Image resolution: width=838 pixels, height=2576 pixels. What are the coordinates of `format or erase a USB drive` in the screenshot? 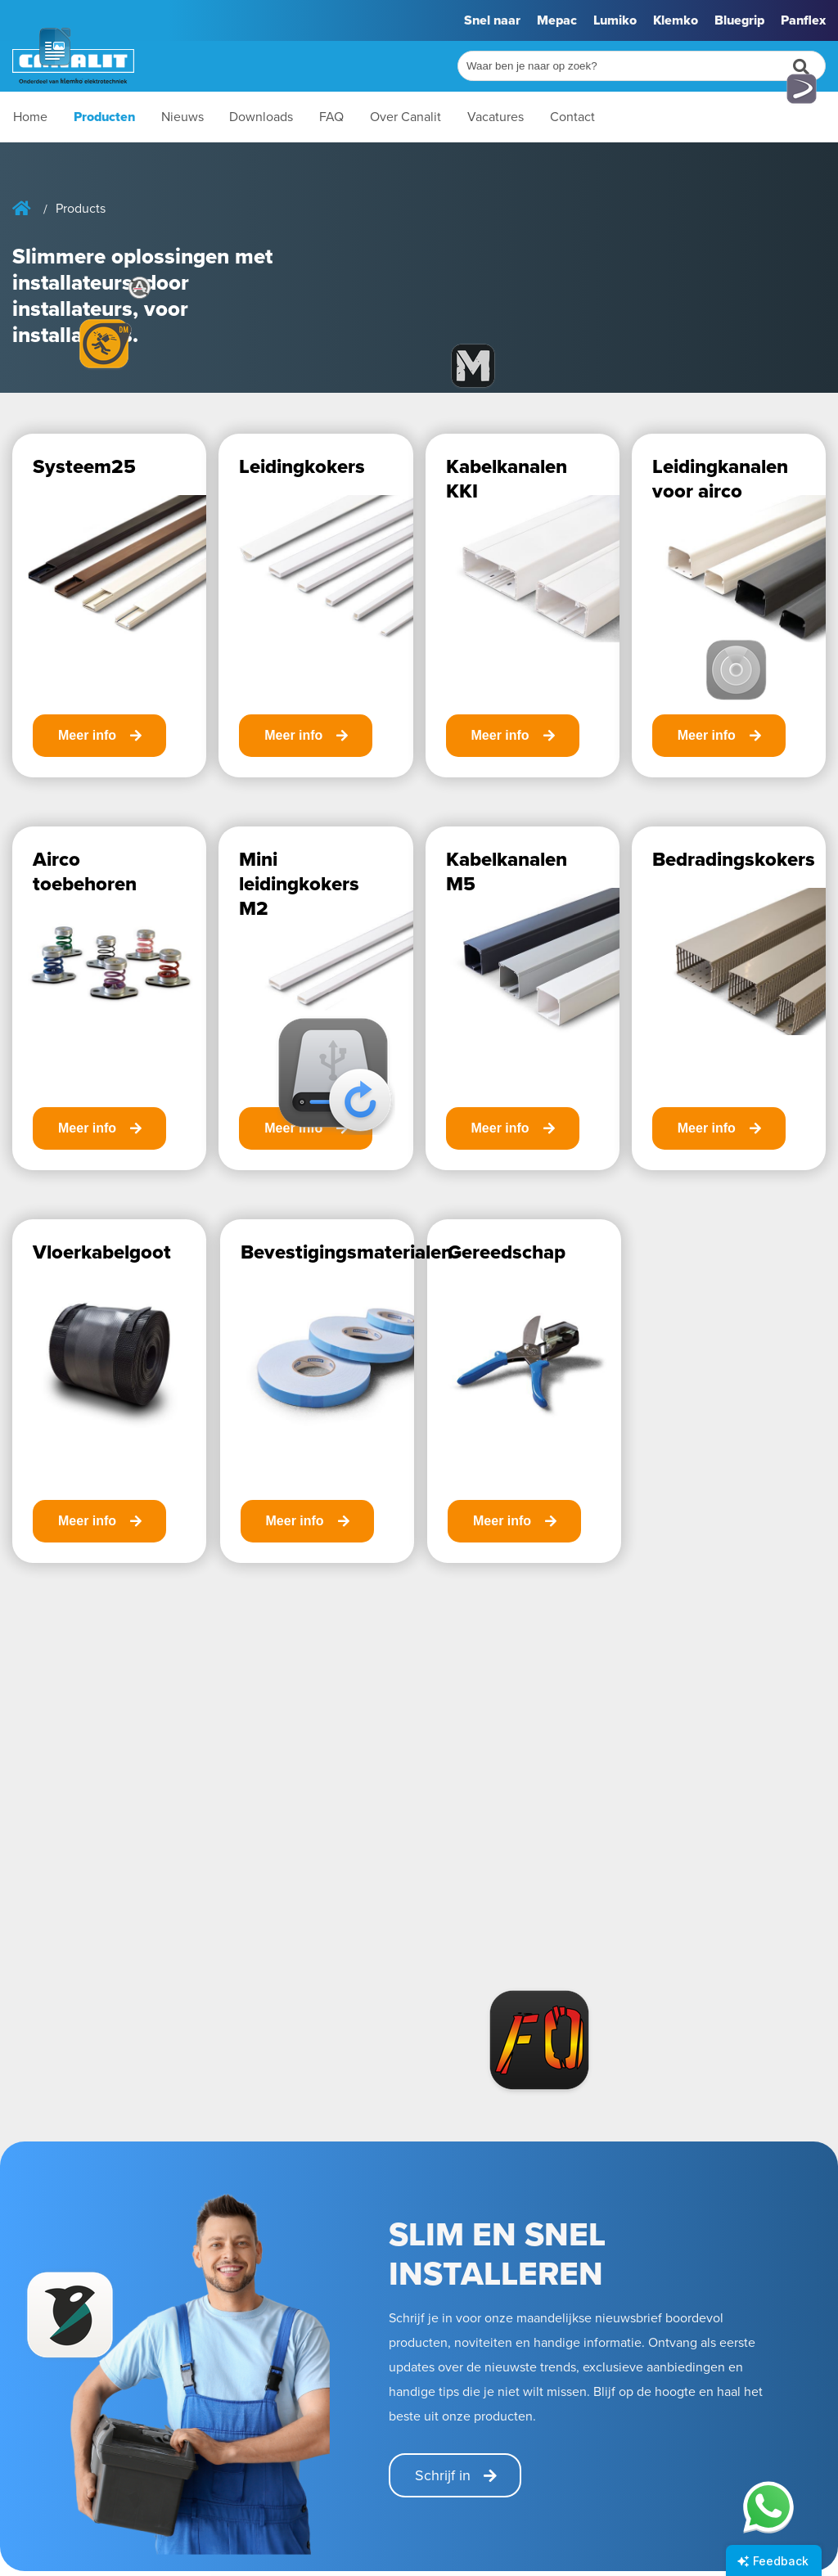 It's located at (333, 1073).